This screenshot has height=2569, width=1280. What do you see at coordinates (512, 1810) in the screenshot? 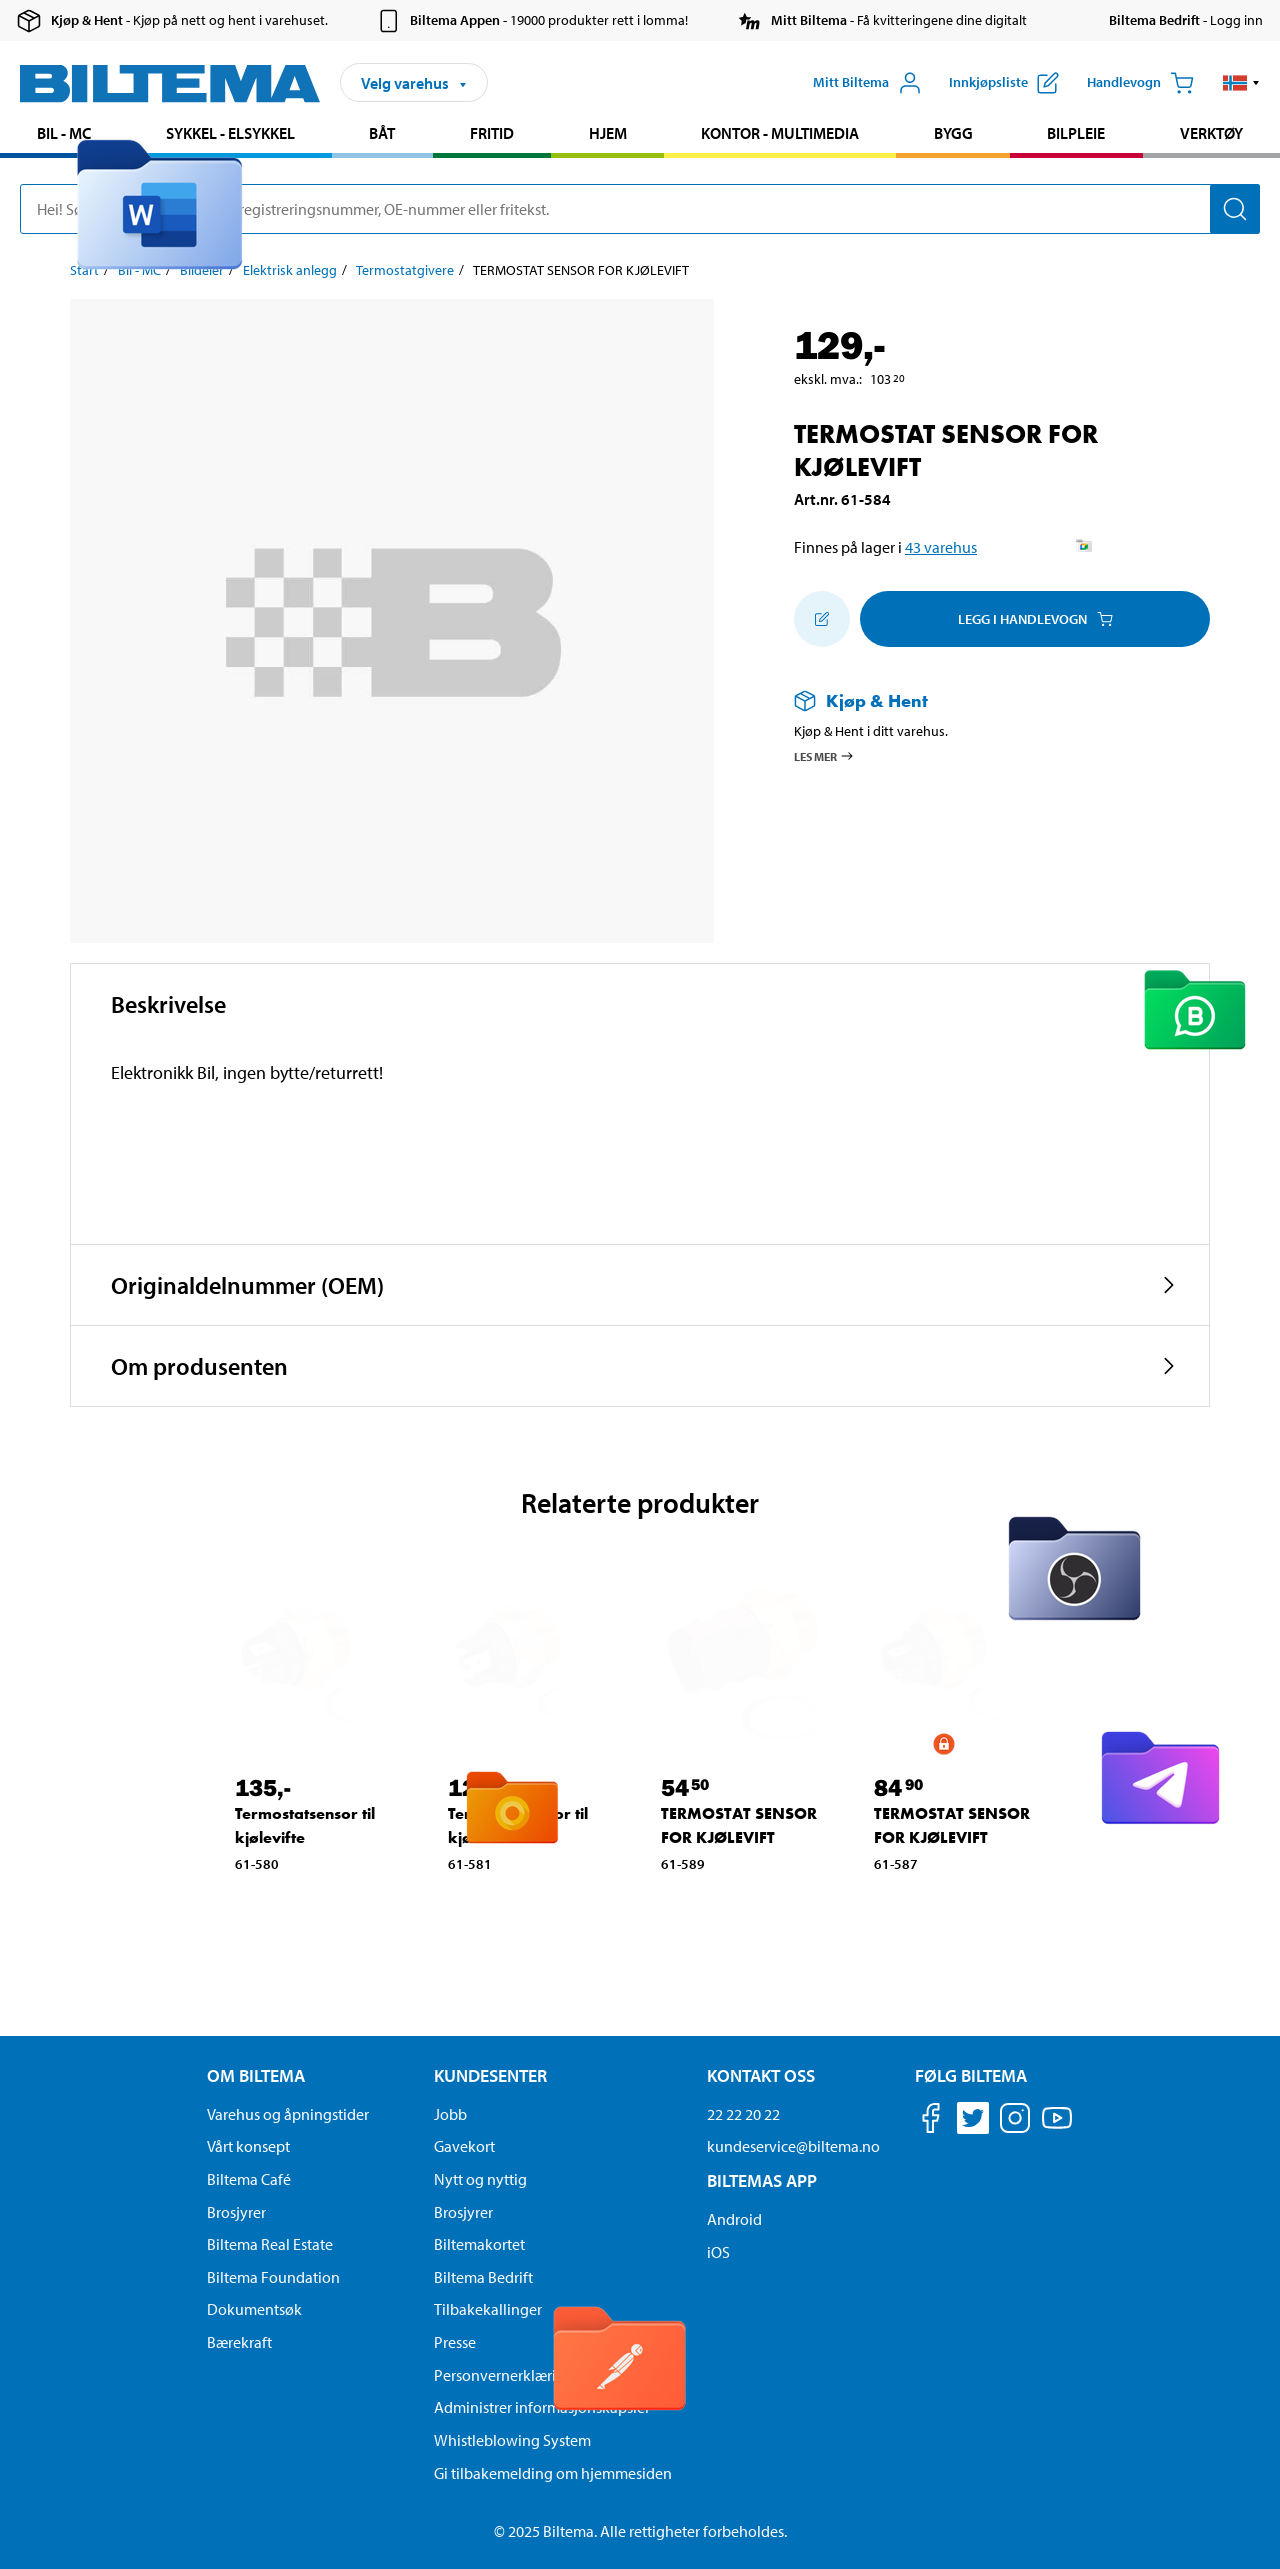
I see `open android oreo system folder` at bounding box center [512, 1810].